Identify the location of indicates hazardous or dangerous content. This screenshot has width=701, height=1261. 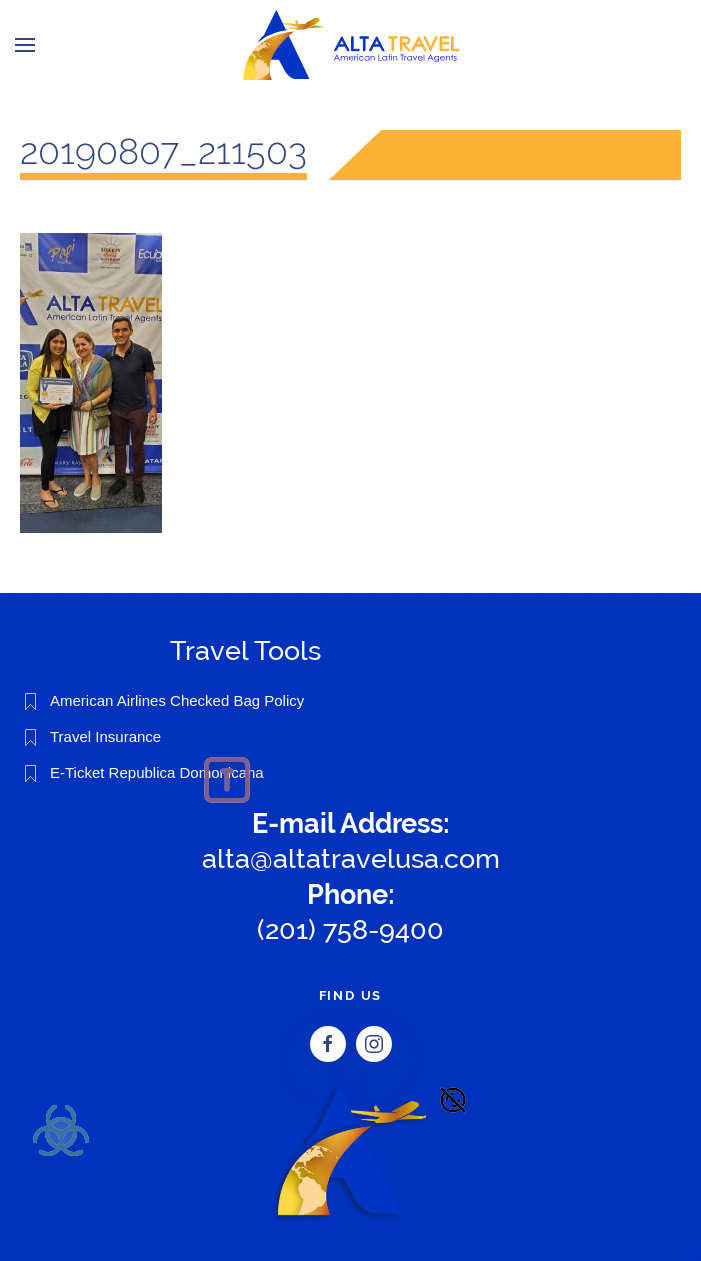
(61, 1132).